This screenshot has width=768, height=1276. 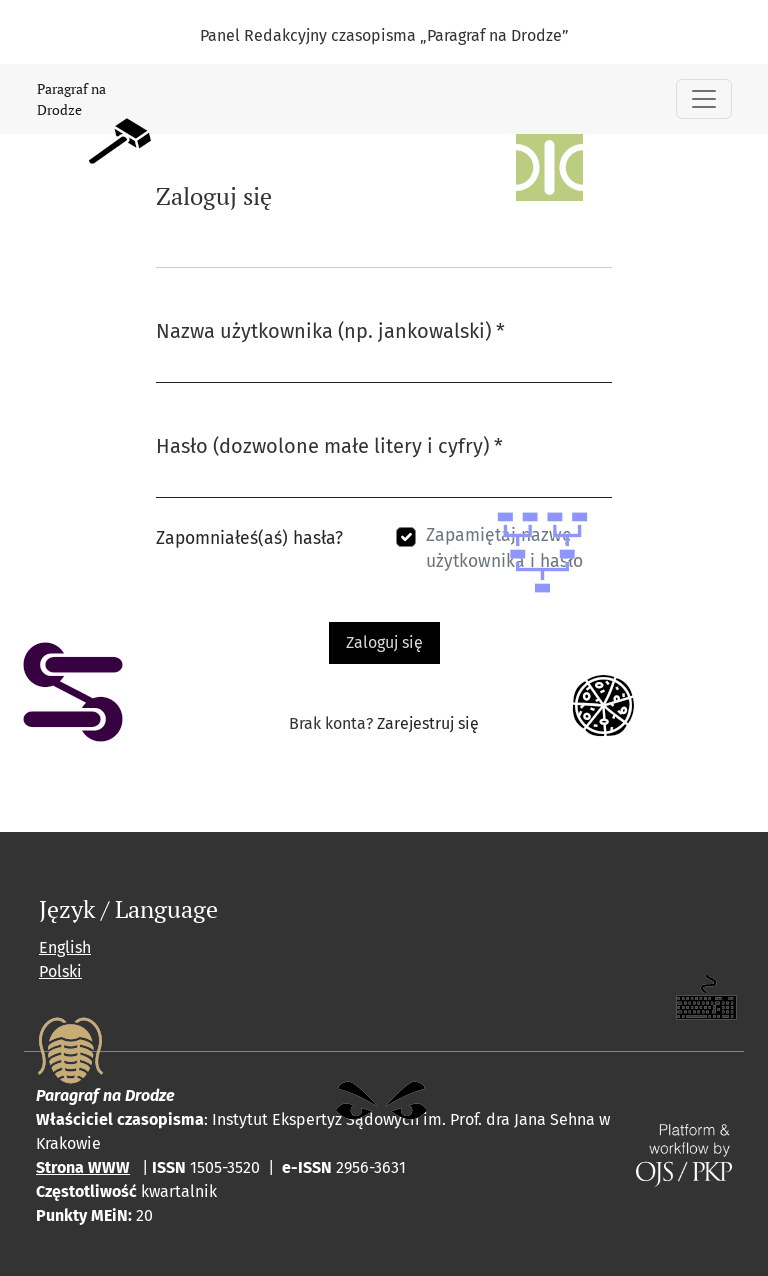 What do you see at coordinates (542, 552) in the screenshot?
I see `view family tree or genealogy chart` at bounding box center [542, 552].